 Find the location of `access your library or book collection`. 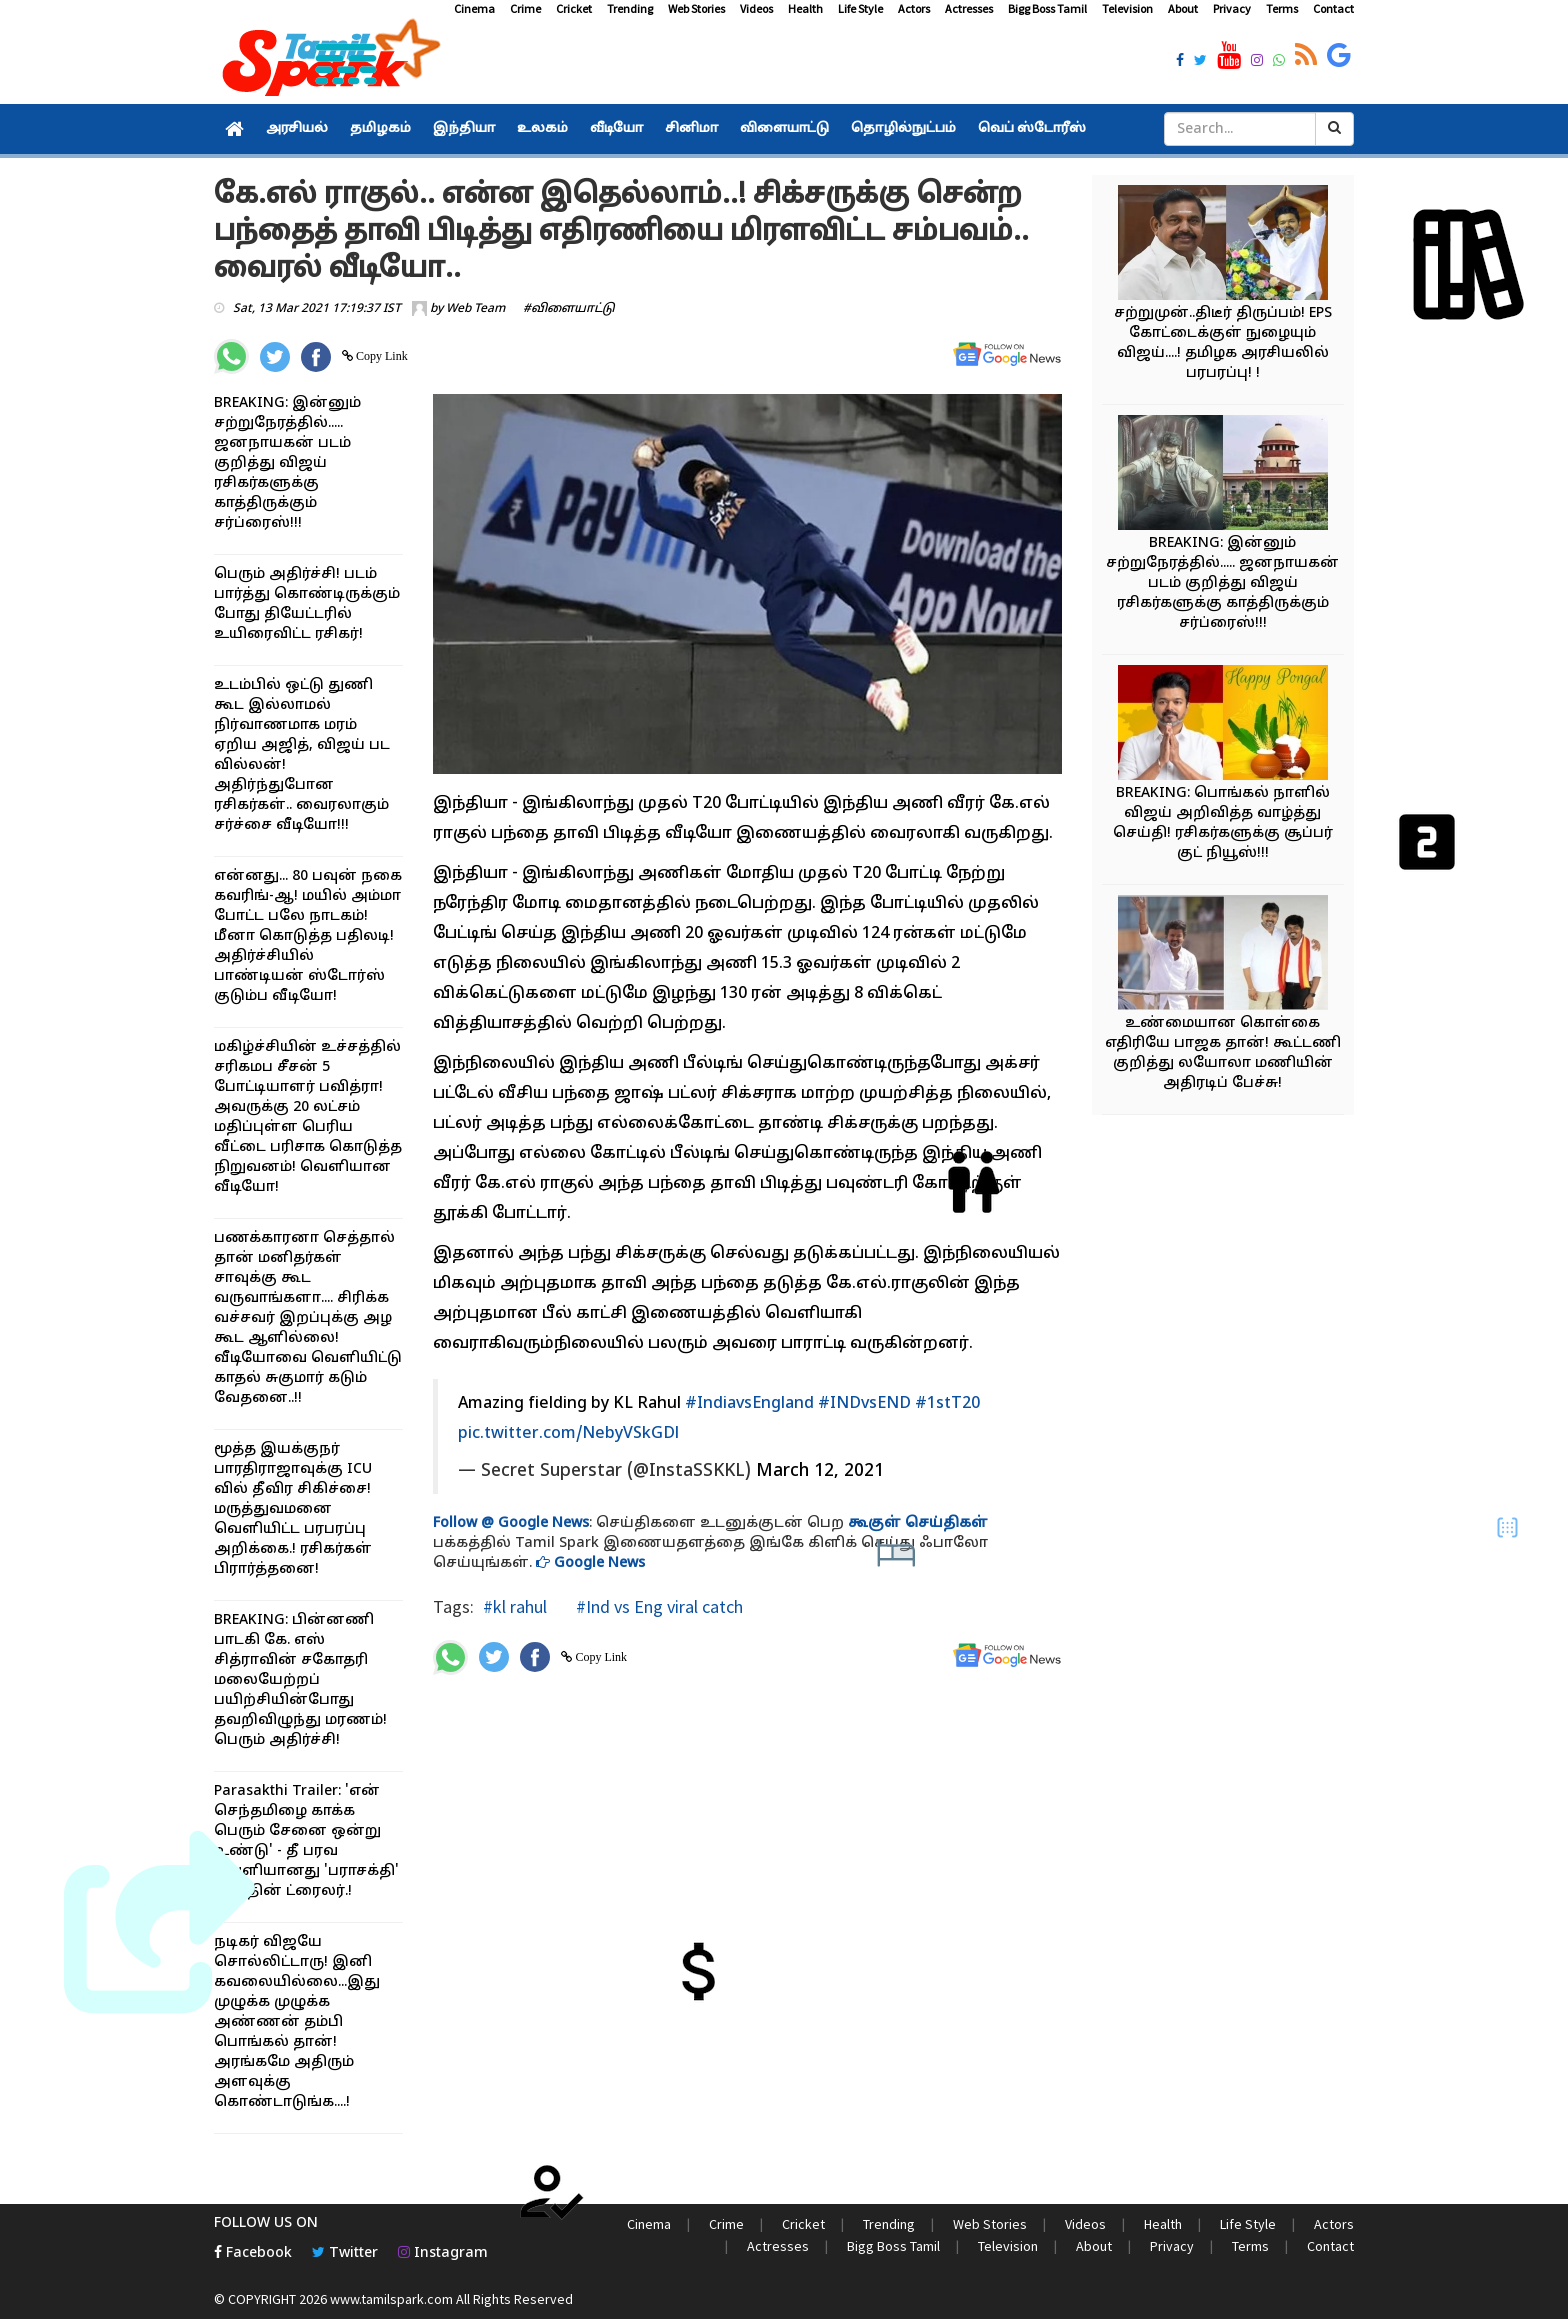

access your library or book collection is located at coordinates (1462, 264).